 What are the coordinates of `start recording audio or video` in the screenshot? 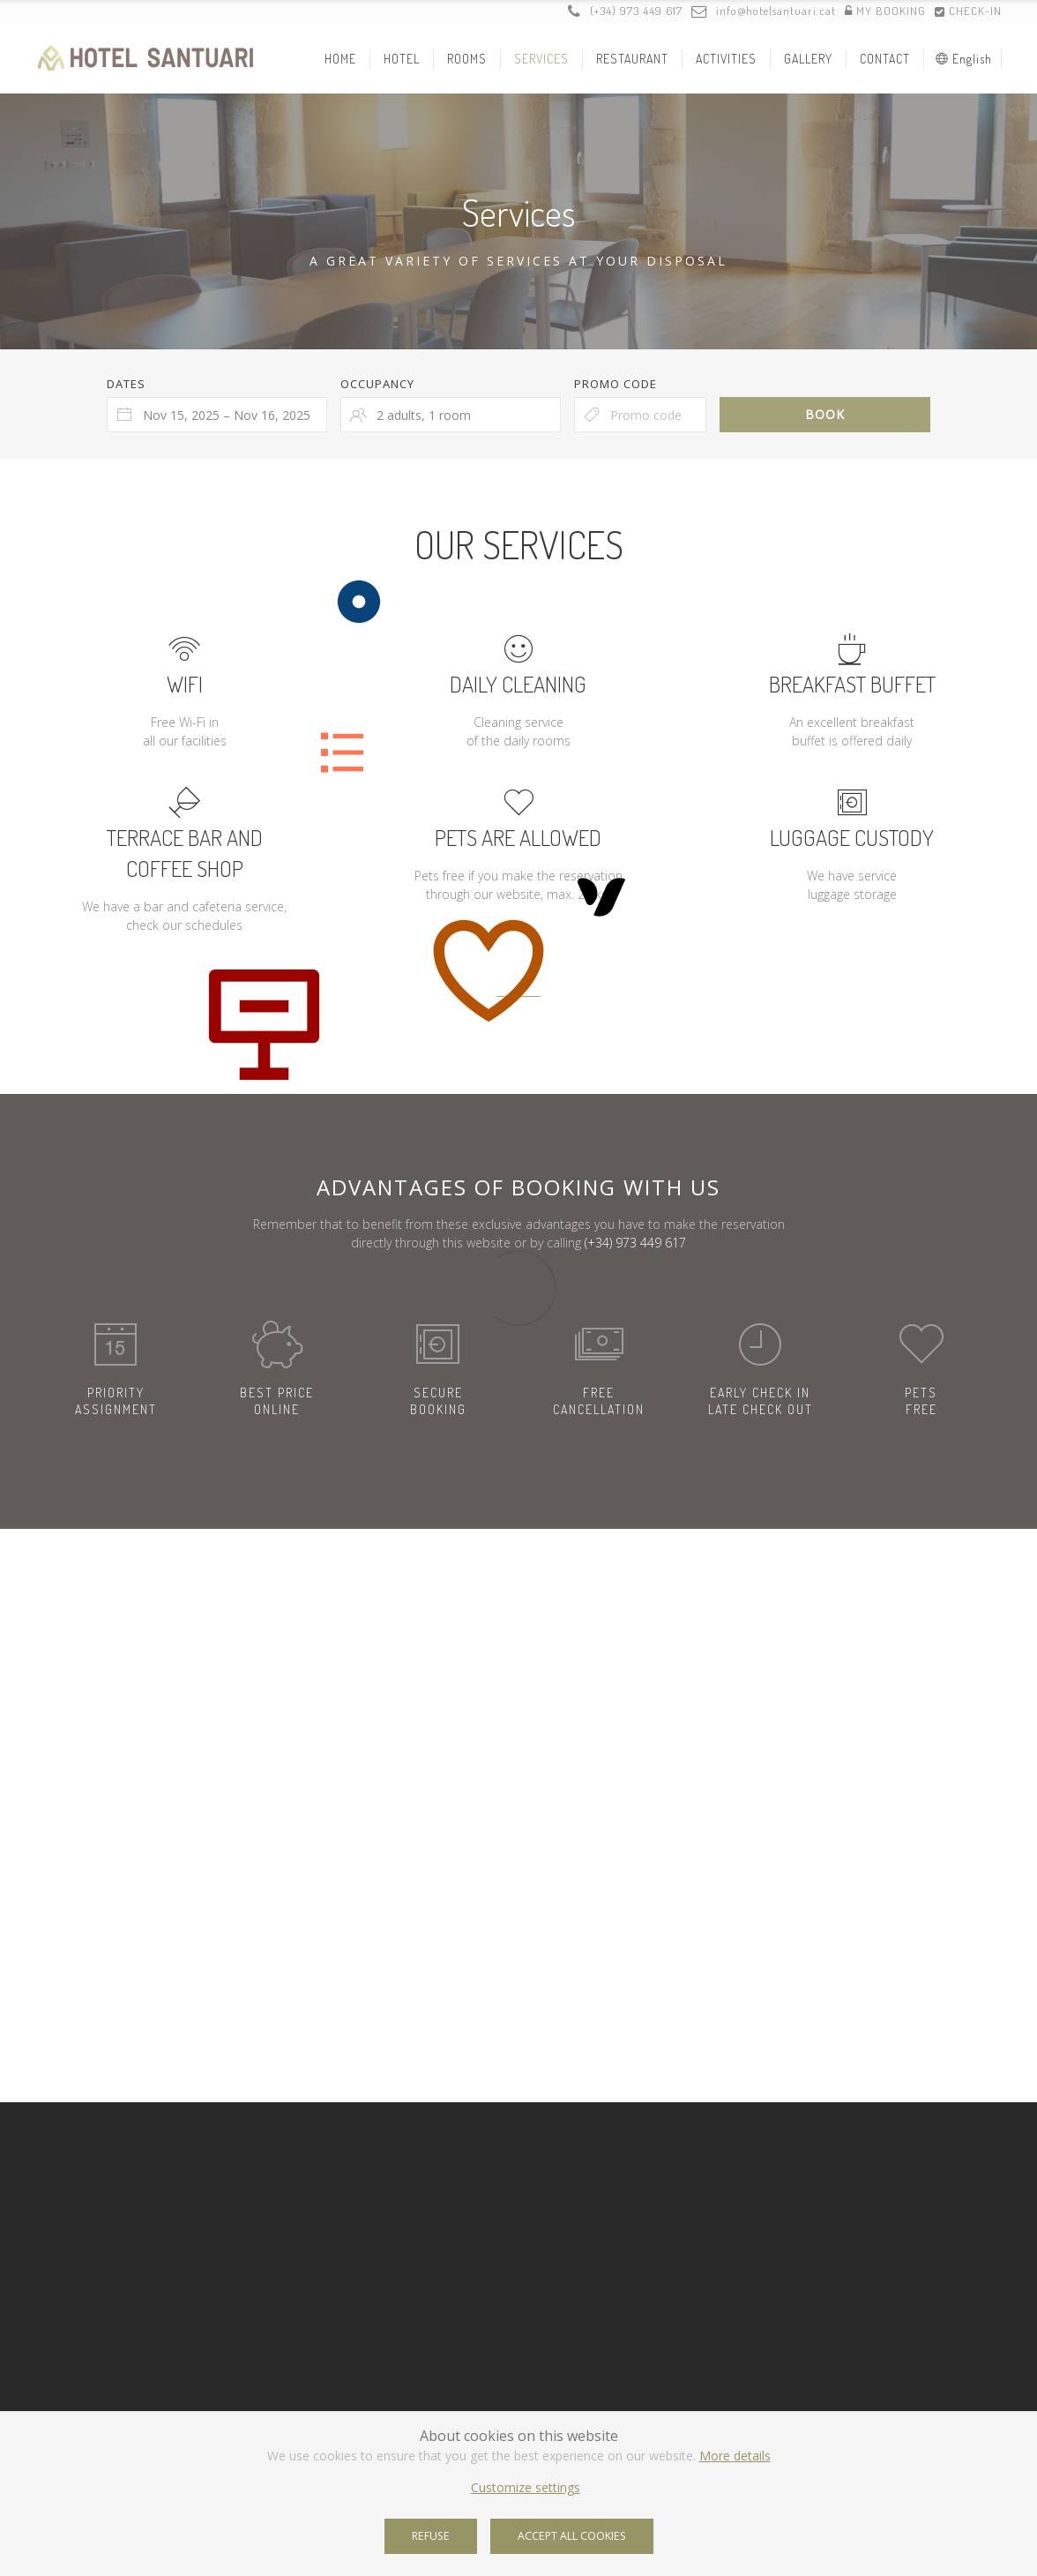 It's located at (359, 602).